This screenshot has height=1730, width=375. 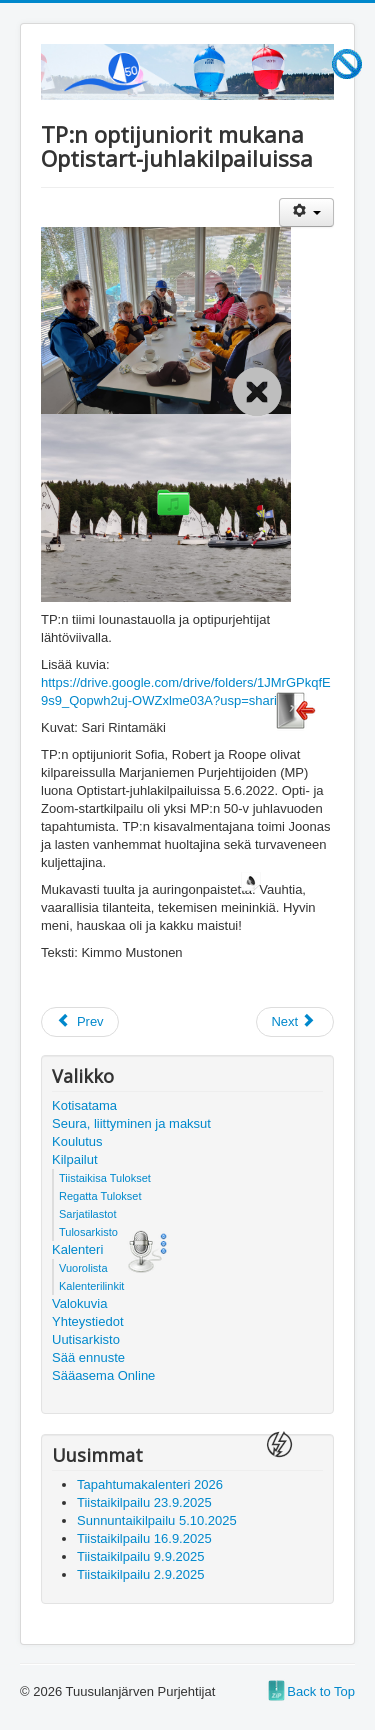 What do you see at coordinates (347, 64) in the screenshot?
I see `indicates access denied or permission blocked` at bounding box center [347, 64].